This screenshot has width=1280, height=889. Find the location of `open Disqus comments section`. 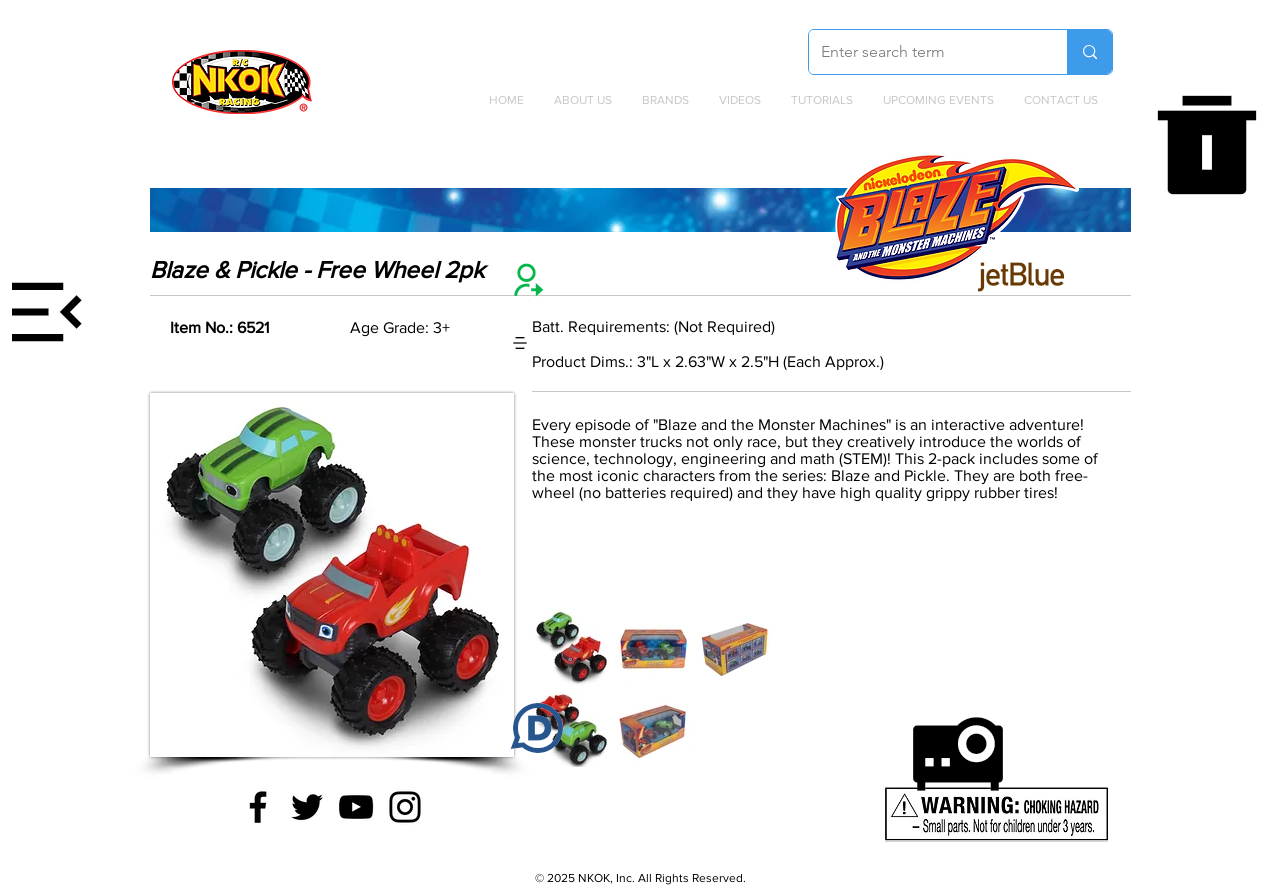

open Disqus comments section is located at coordinates (538, 728).